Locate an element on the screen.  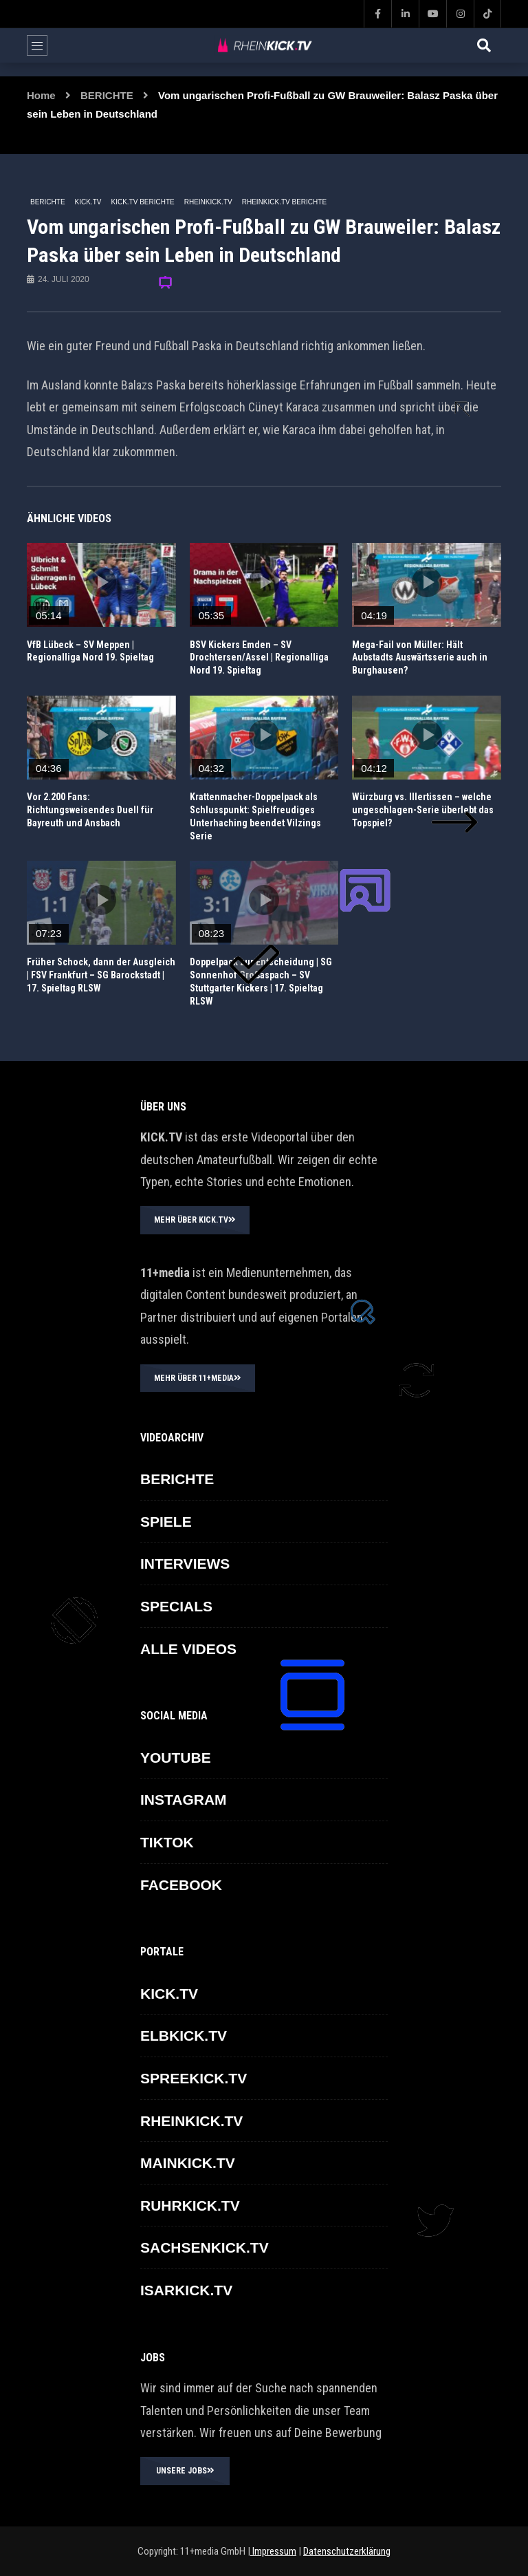
refresh or reload content is located at coordinates (417, 1380).